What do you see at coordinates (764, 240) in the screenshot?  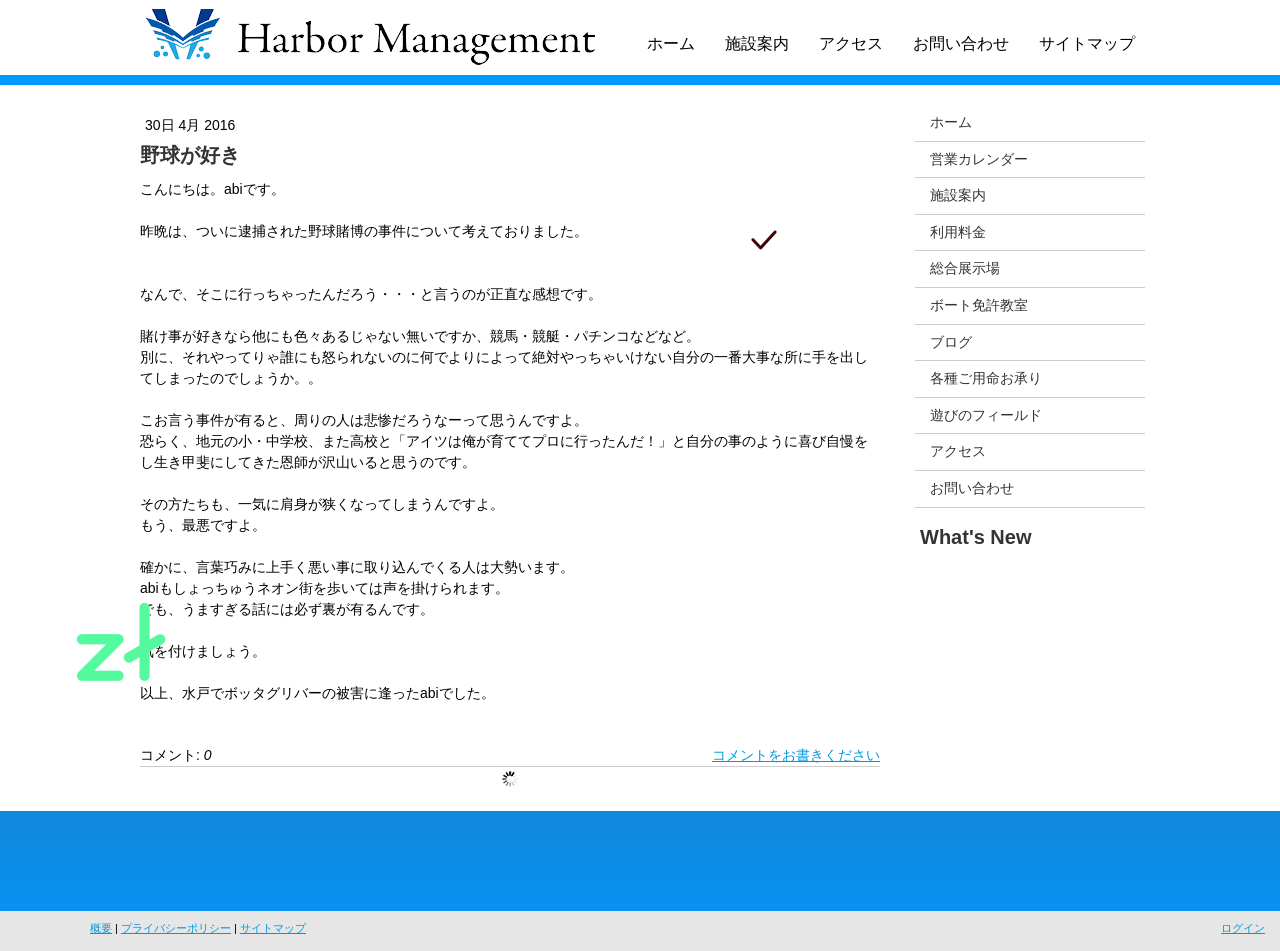 I see `confirm or submit an action` at bounding box center [764, 240].